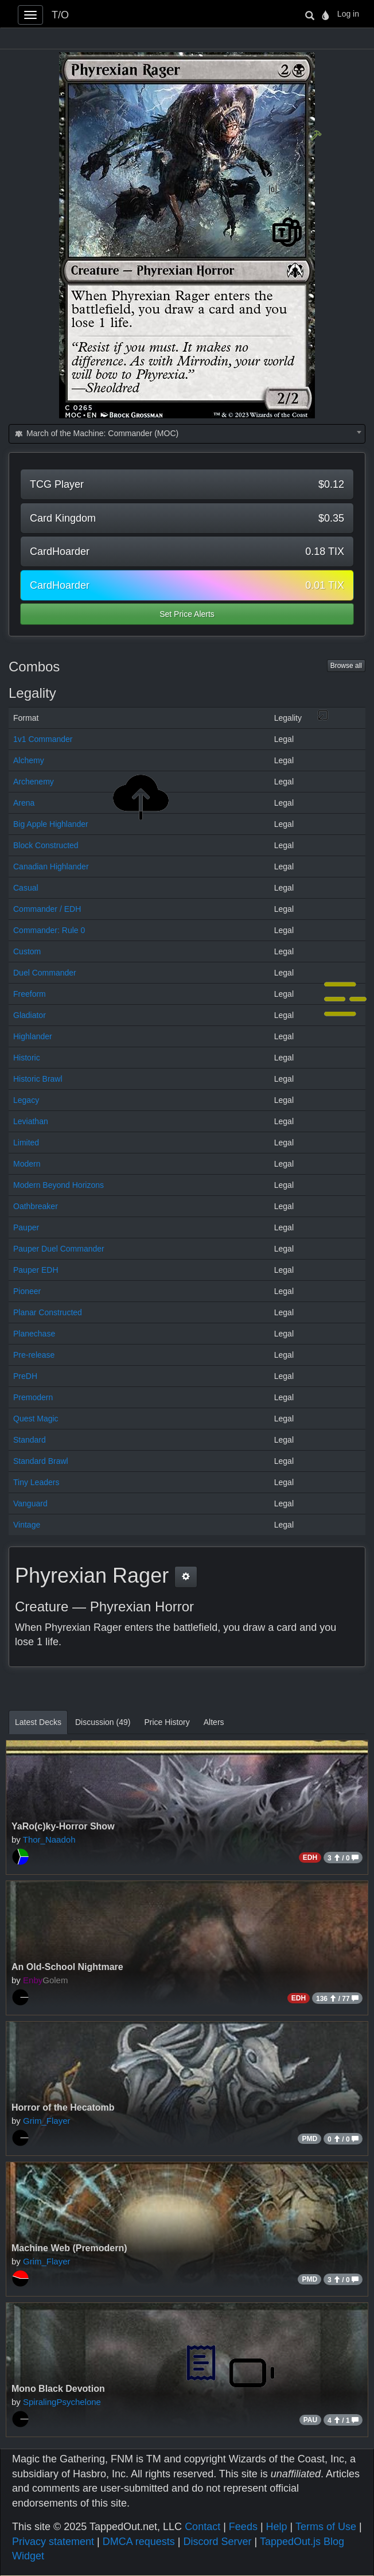  I want to click on upload a file to the cloud, so click(141, 797).